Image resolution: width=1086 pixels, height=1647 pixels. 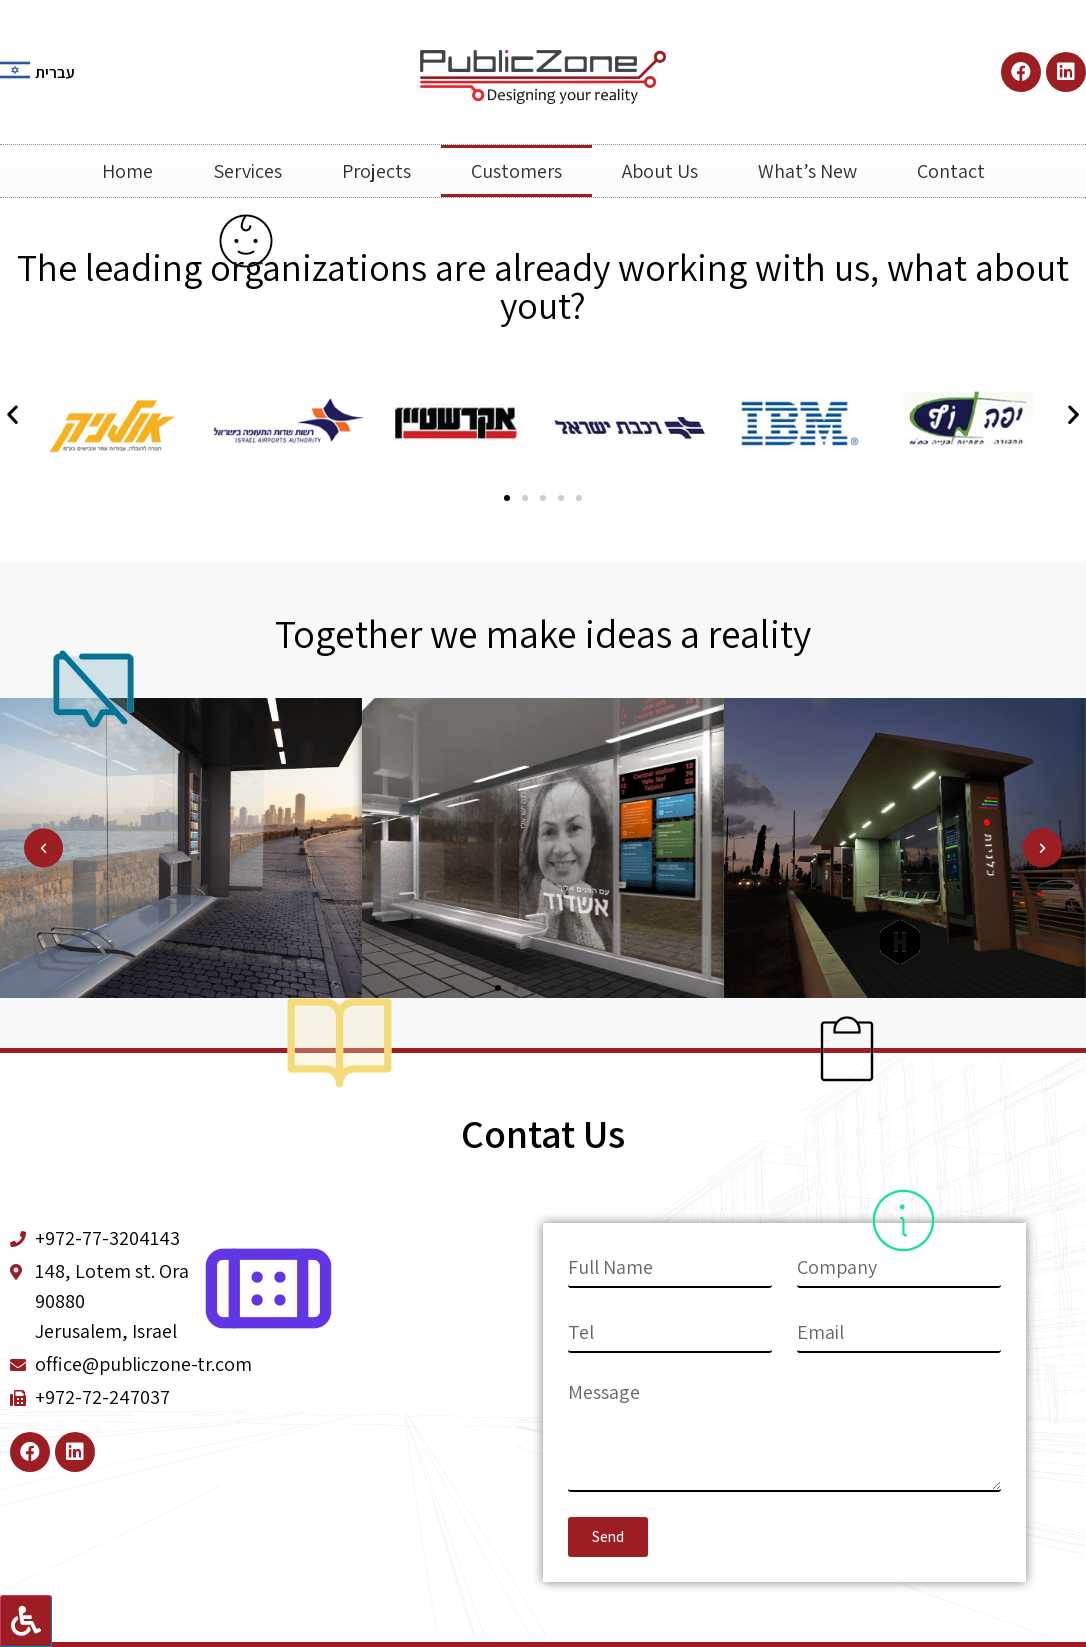 I want to click on copy to clipboard, so click(x=847, y=1050).